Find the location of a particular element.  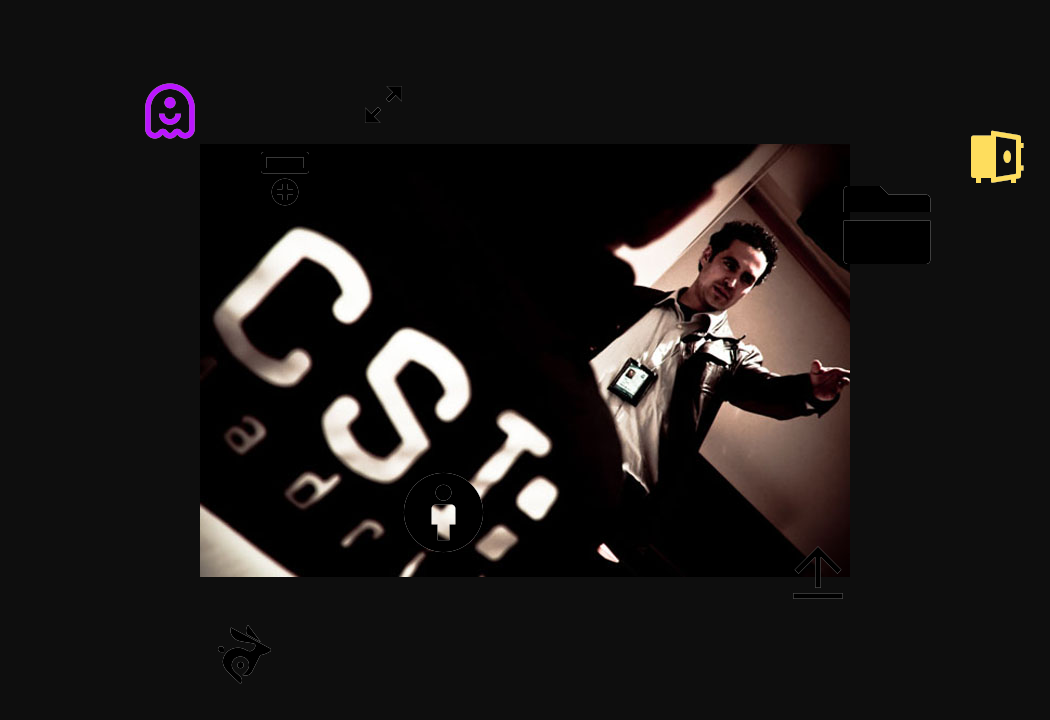

indicates content requiring attribution under creative commons license is located at coordinates (443, 512).